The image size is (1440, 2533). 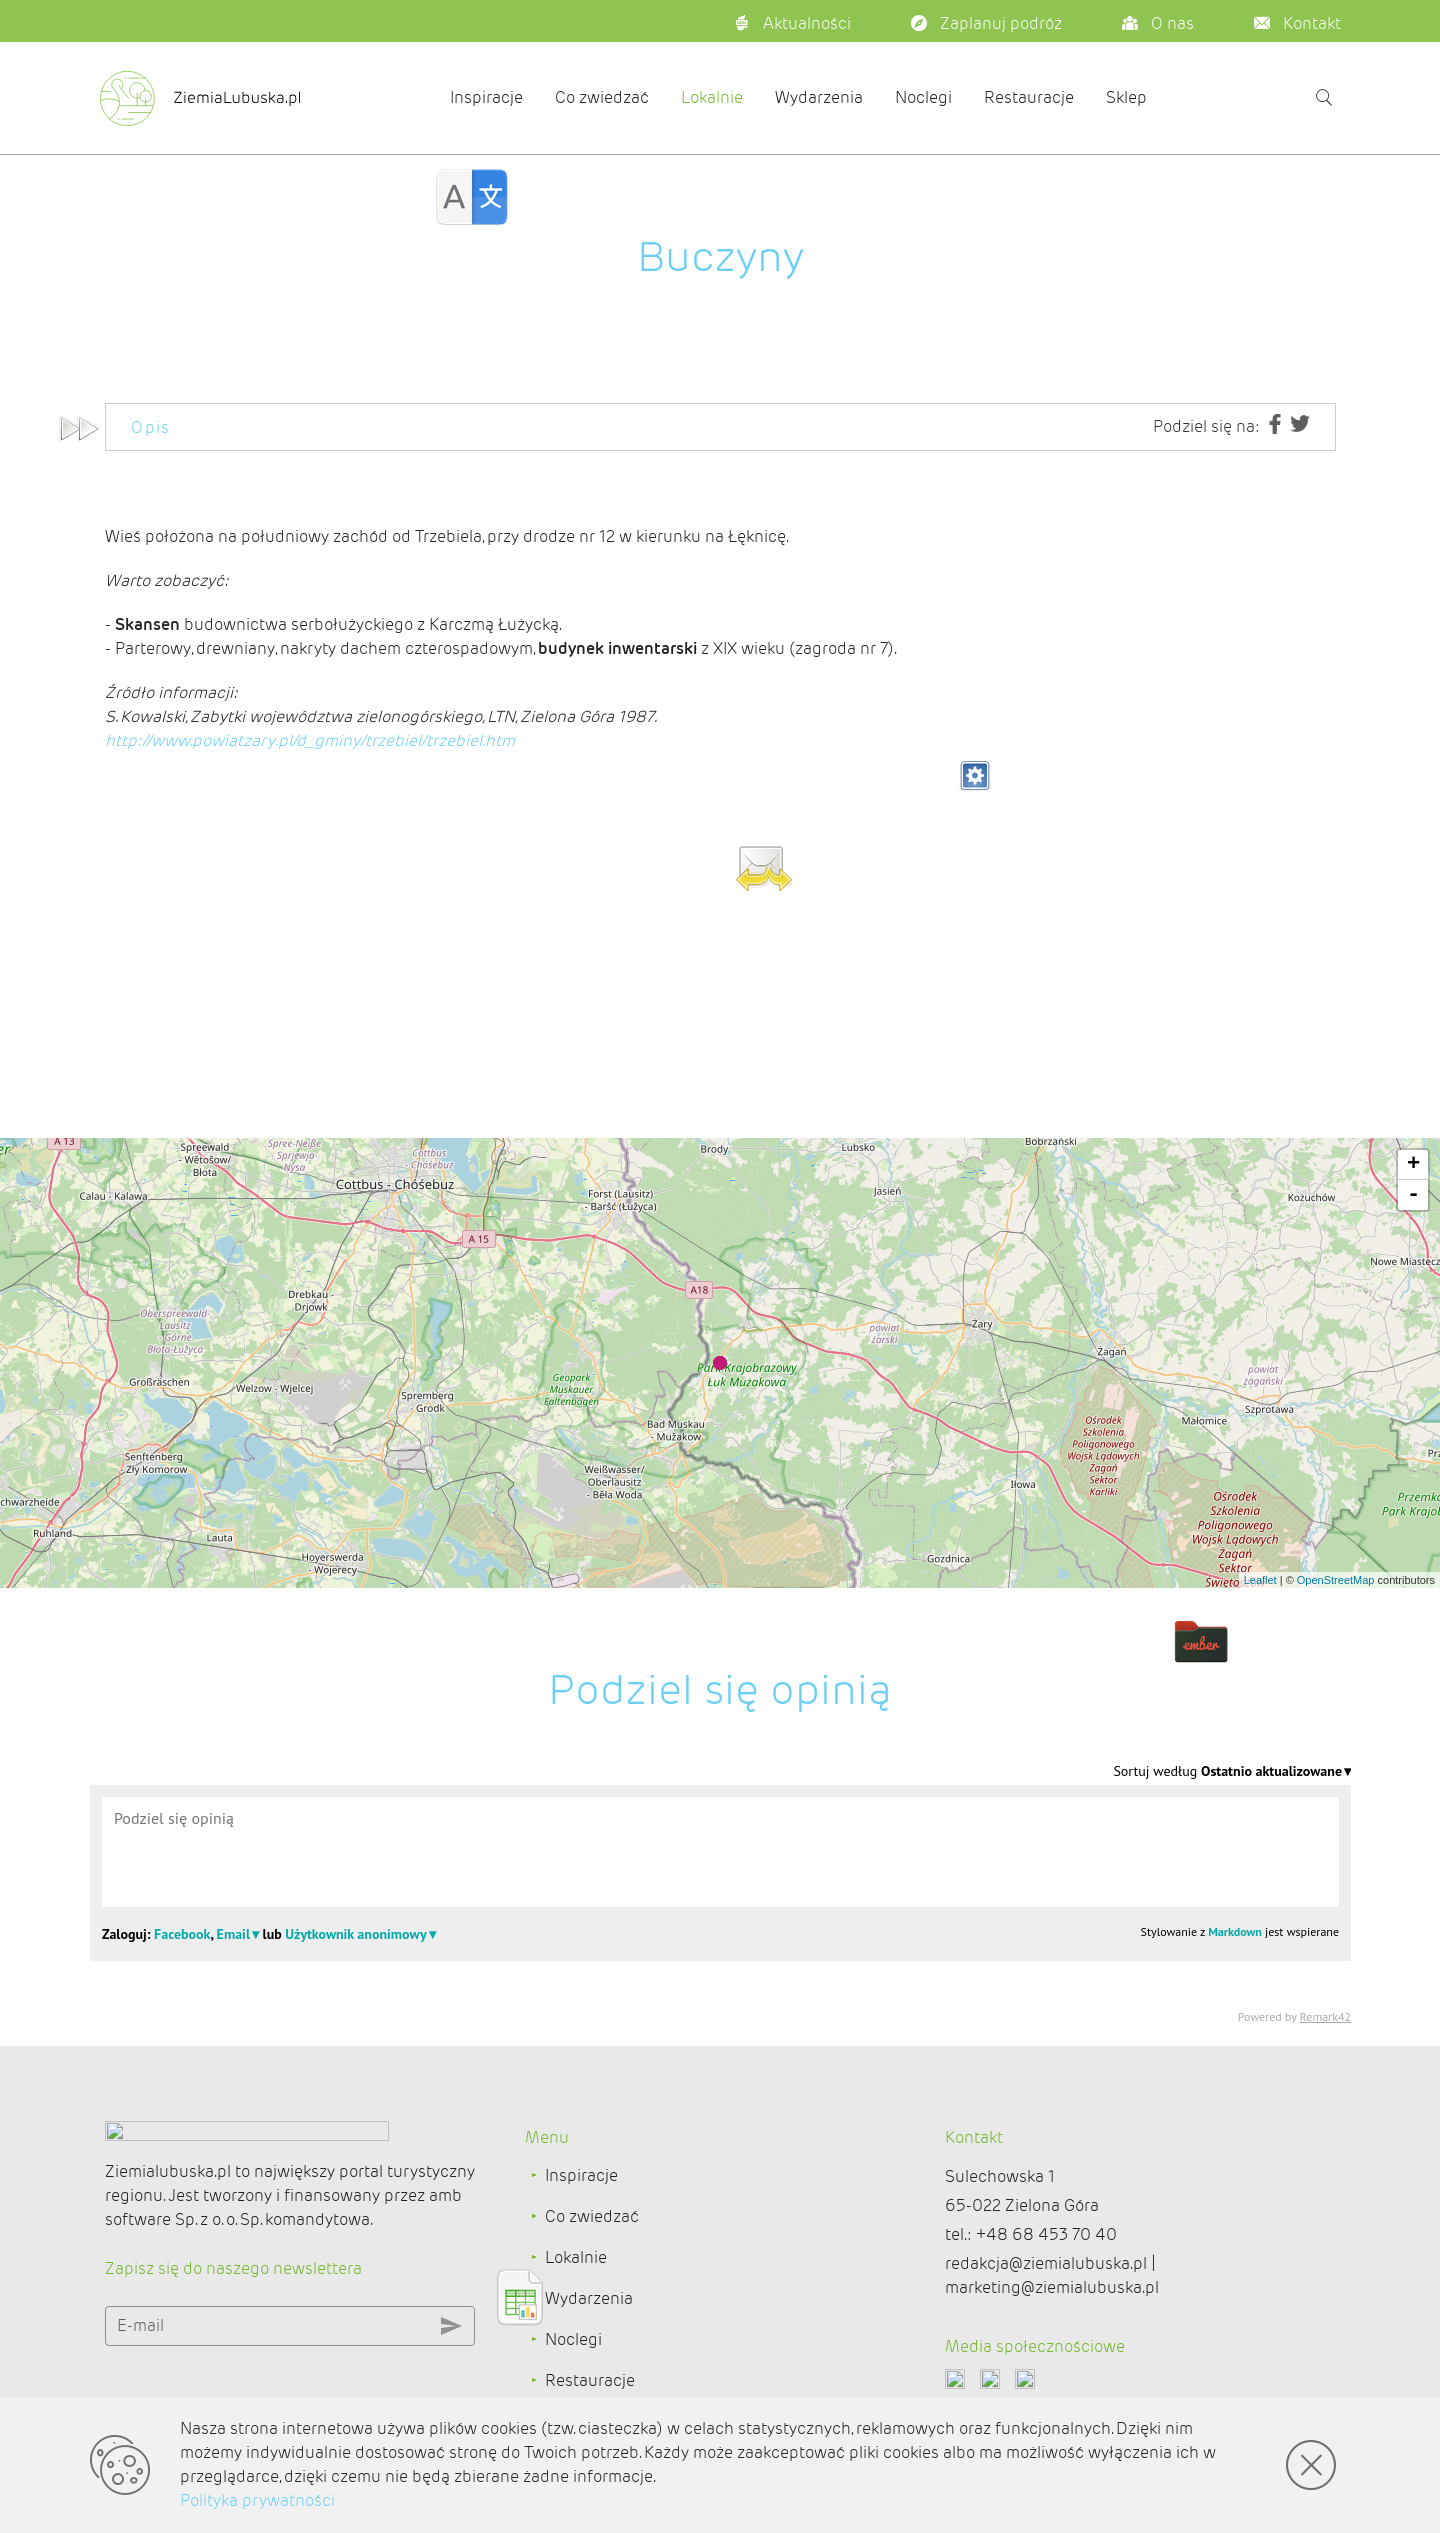 What do you see at coordinates (975, 777) in the screenshot?
I see `access system settings` at bounding box center [975, 777].